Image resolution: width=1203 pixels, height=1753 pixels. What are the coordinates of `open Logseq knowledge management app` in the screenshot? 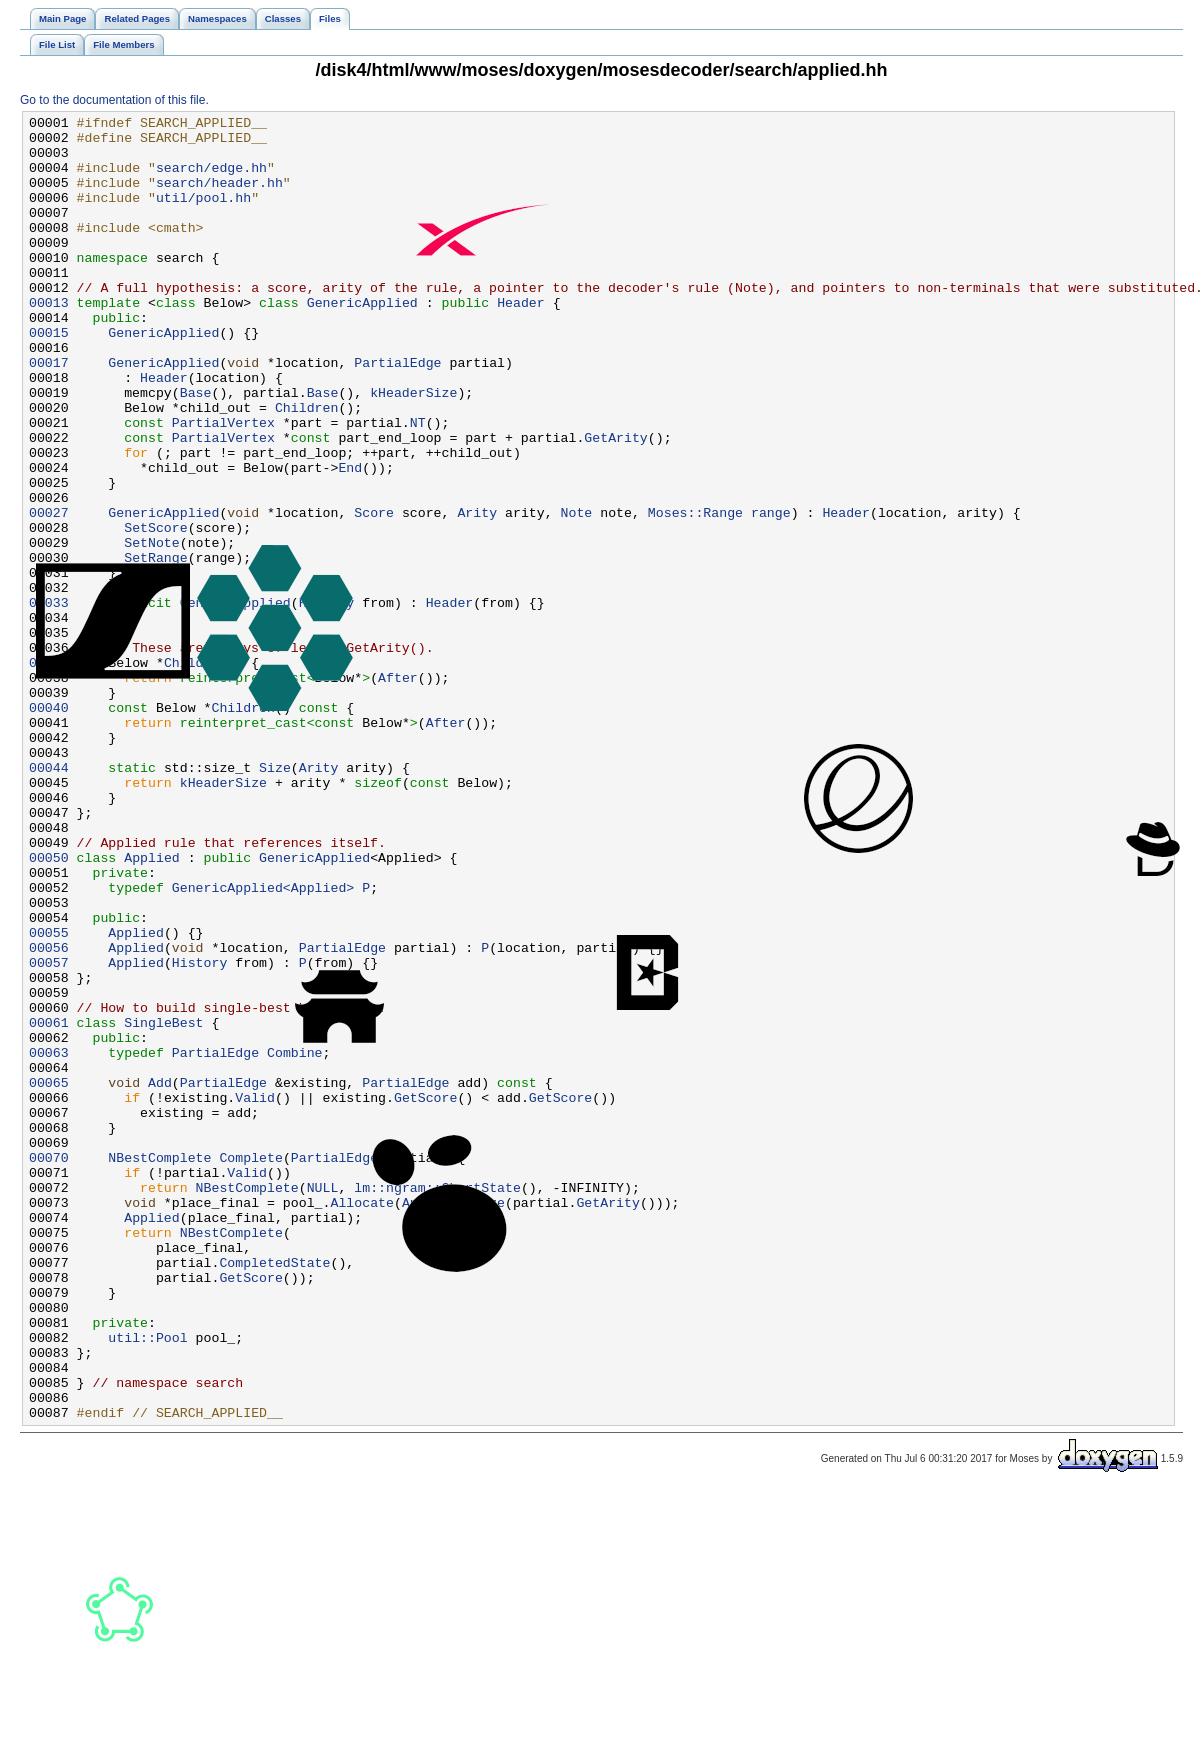 It's located at (439, 1203).